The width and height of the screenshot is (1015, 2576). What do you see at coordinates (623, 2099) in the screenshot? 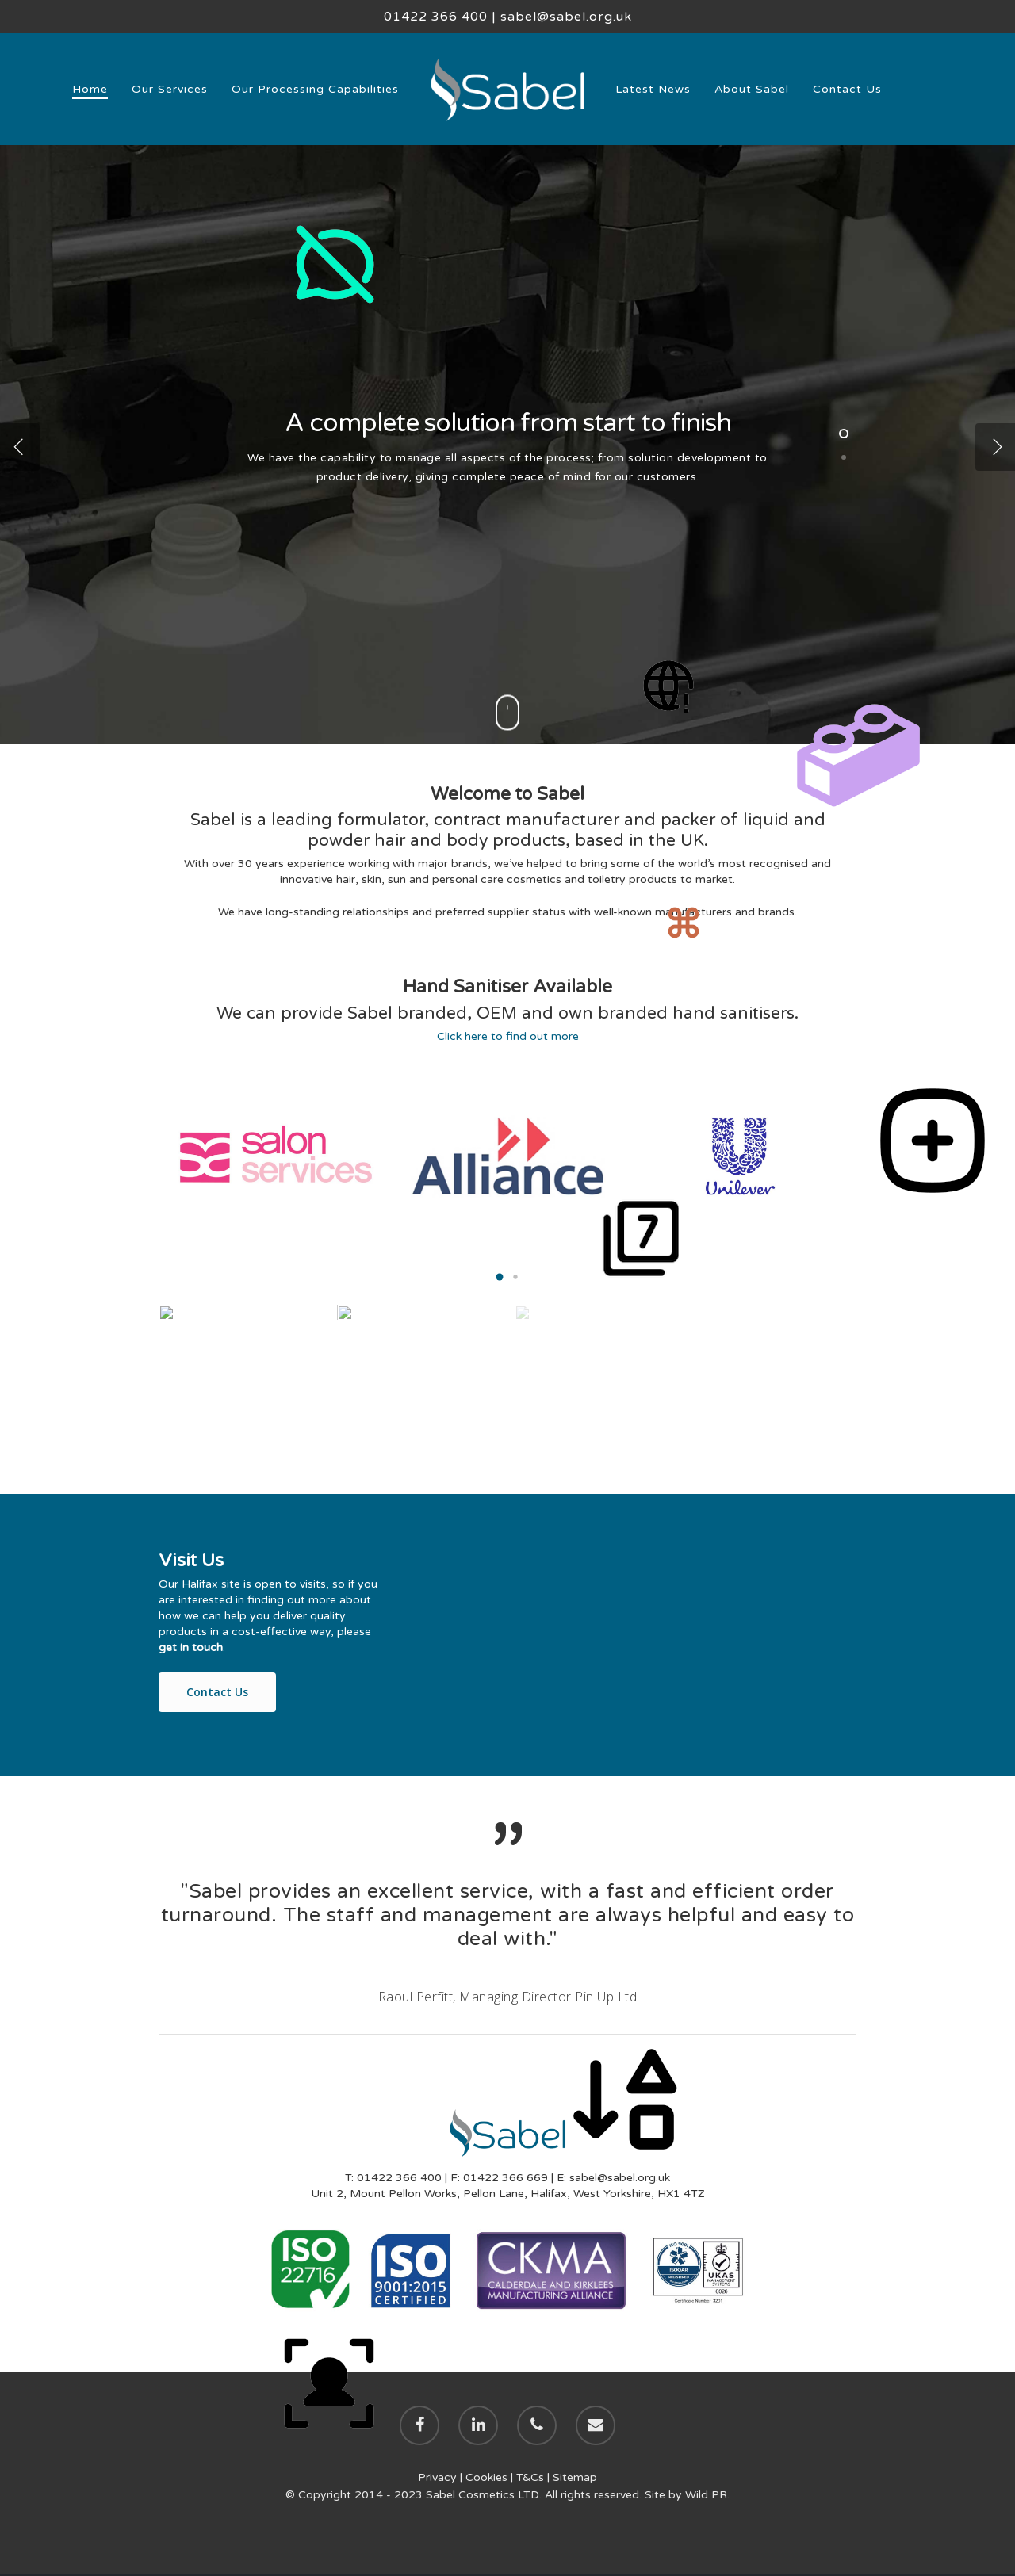
I see `sort items in descending order` at bounding box center [623, 2099].